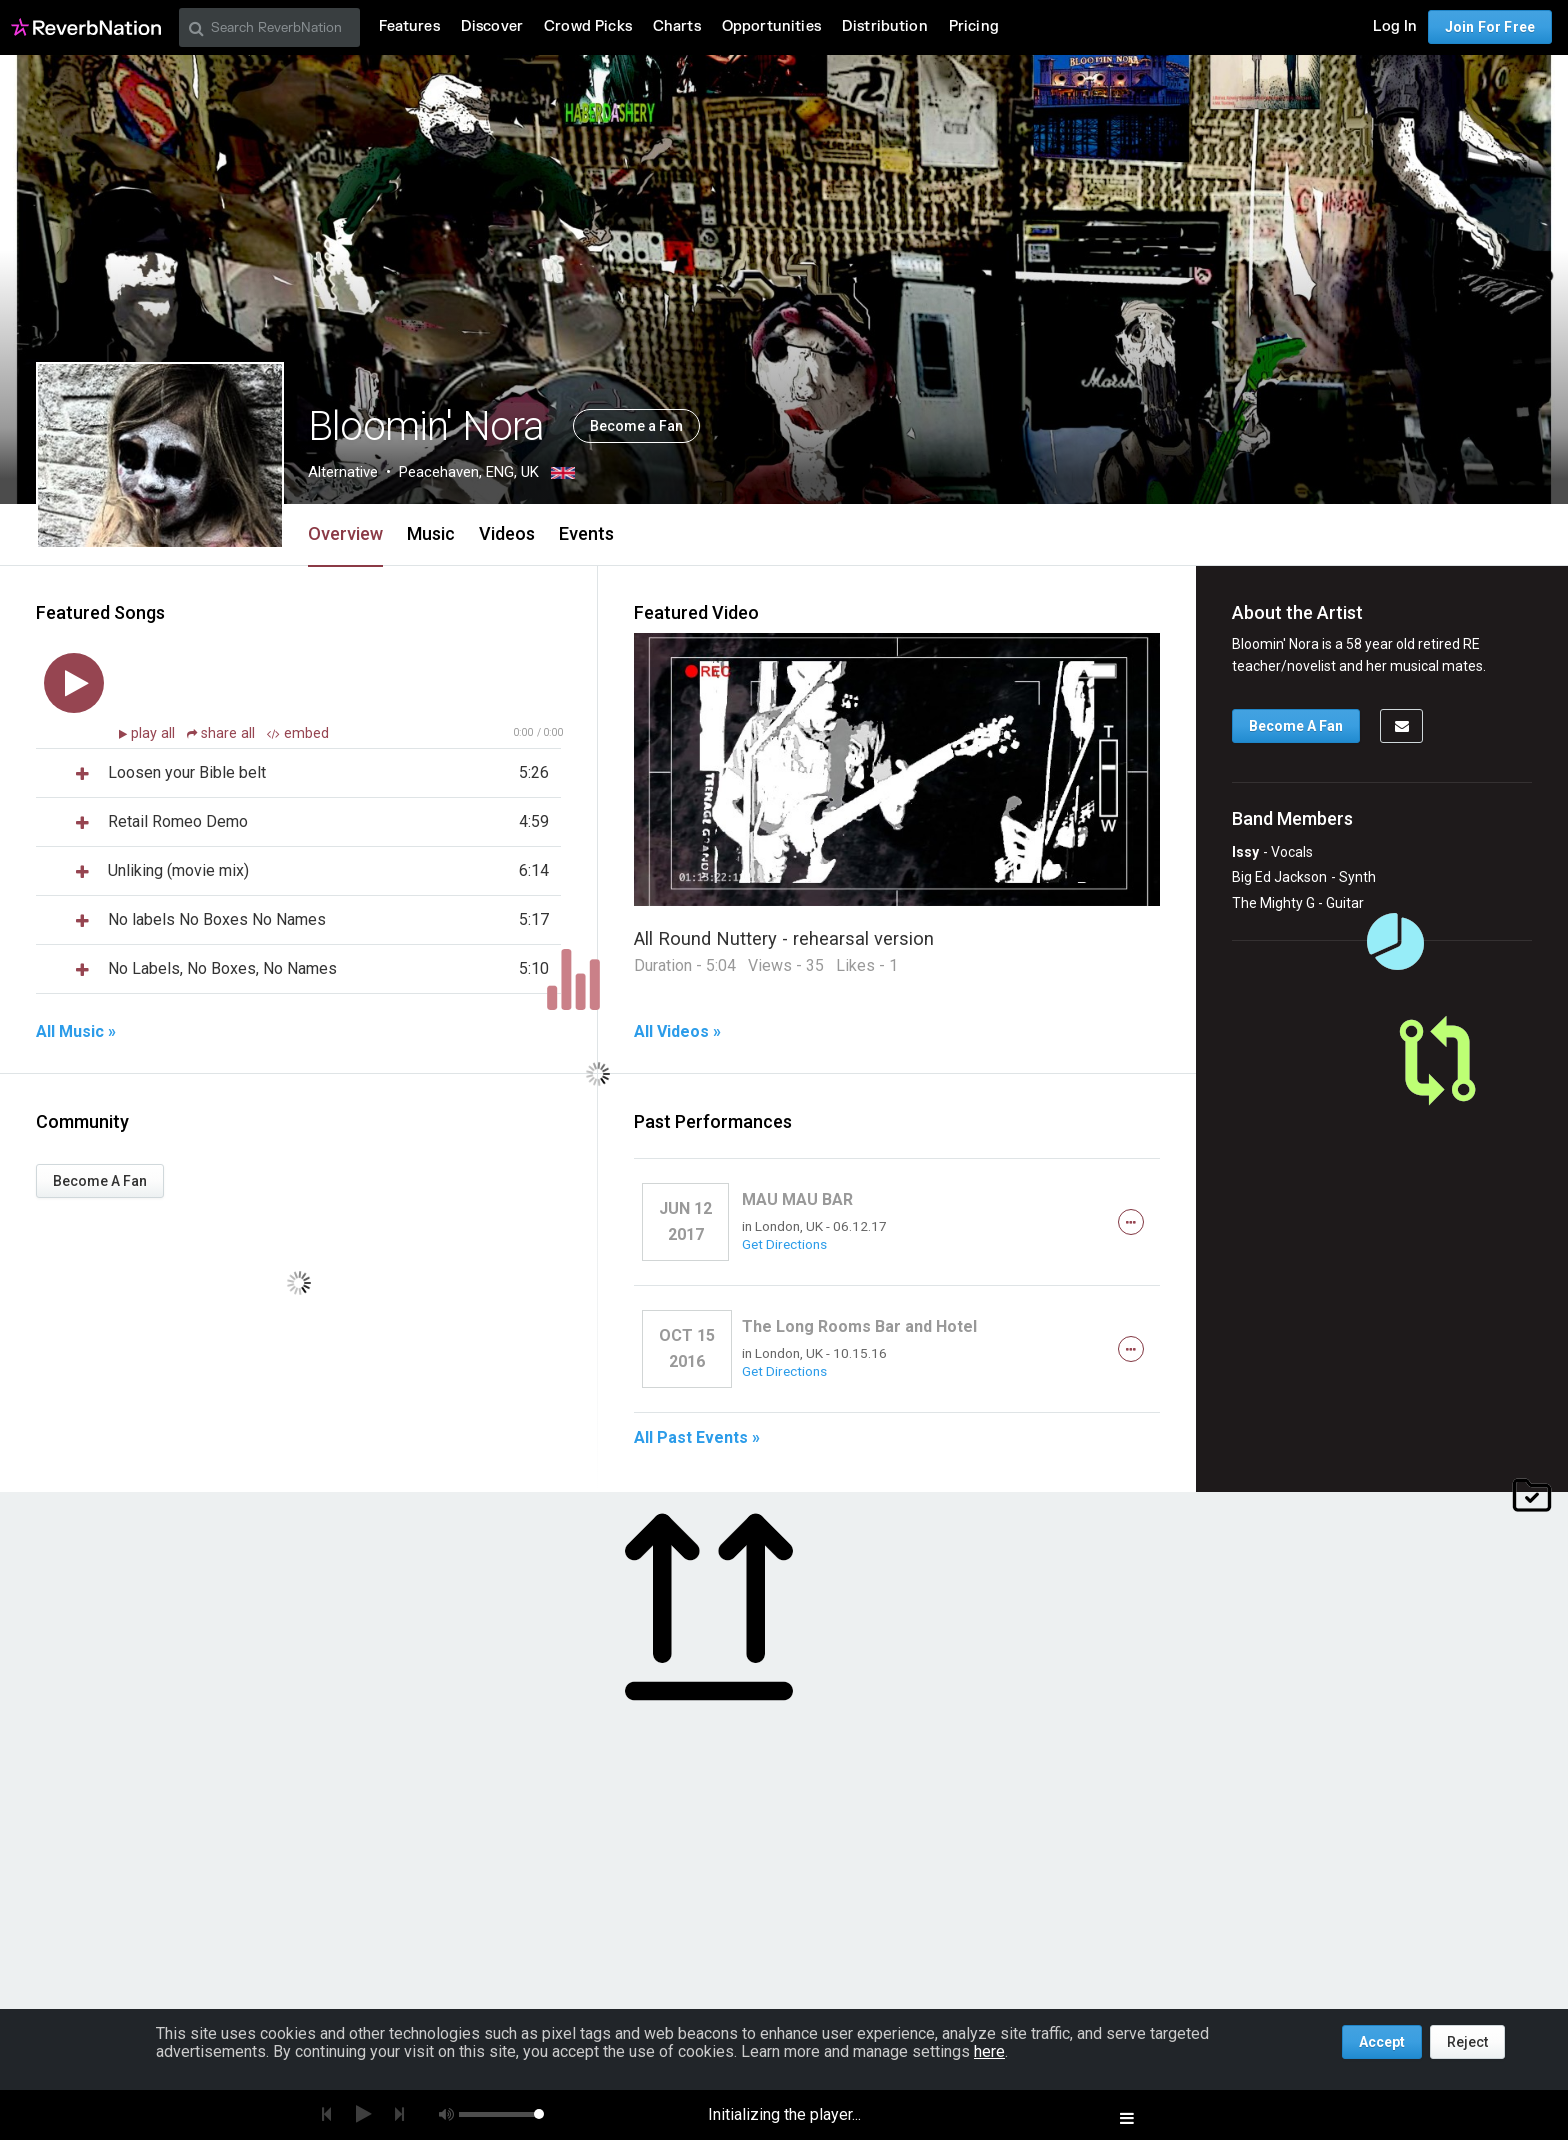 This screenshot has height=2140, width=1568. I want to click on folder successfully verified or validated, so click(1532, 1496).